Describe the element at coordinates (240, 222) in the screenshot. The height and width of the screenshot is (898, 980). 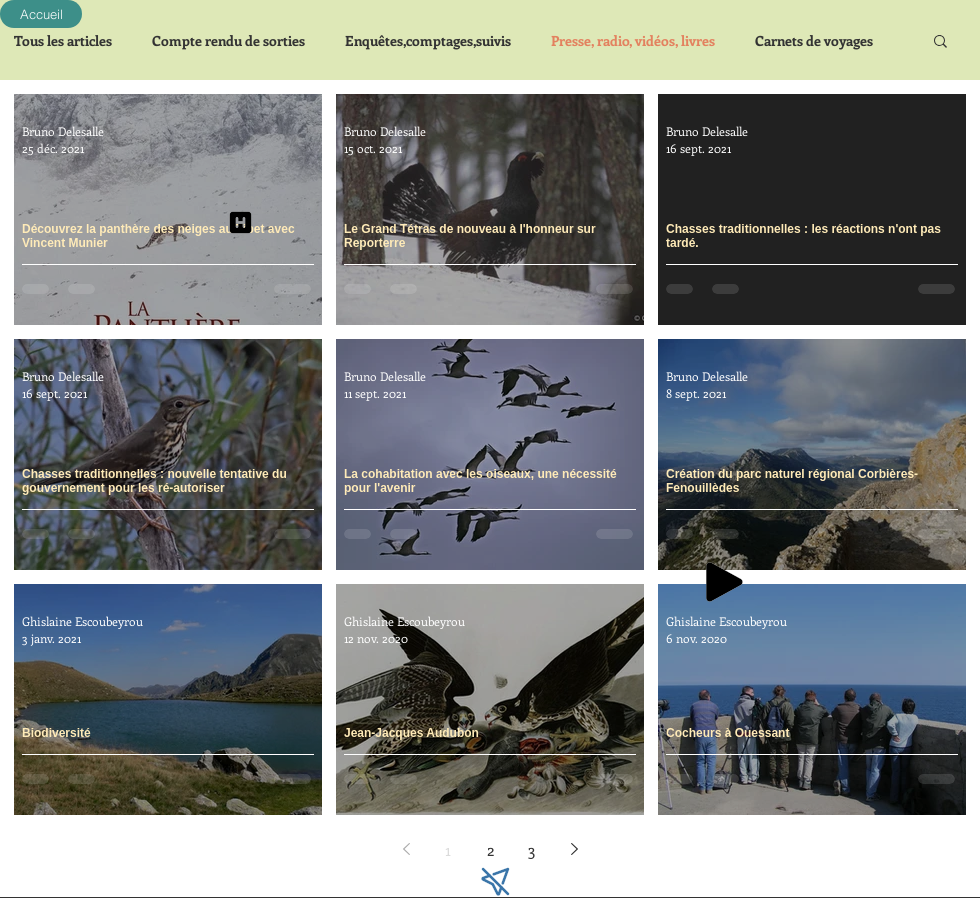
I see `indicates a hospital or medical facility nearby` at that location.